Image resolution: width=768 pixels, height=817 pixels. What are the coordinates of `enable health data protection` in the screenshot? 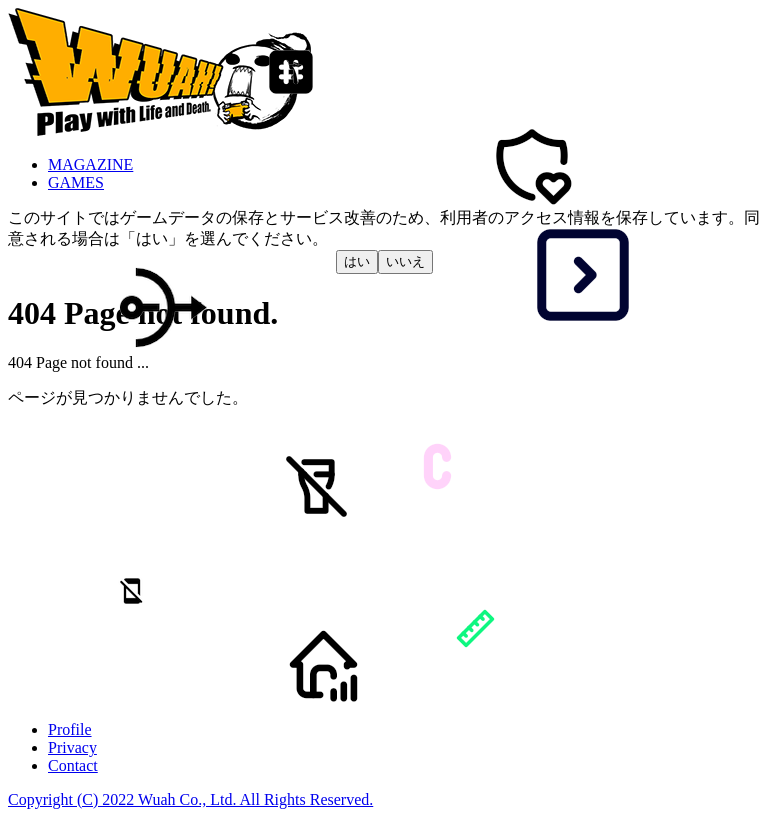 It's located at (532, 165).